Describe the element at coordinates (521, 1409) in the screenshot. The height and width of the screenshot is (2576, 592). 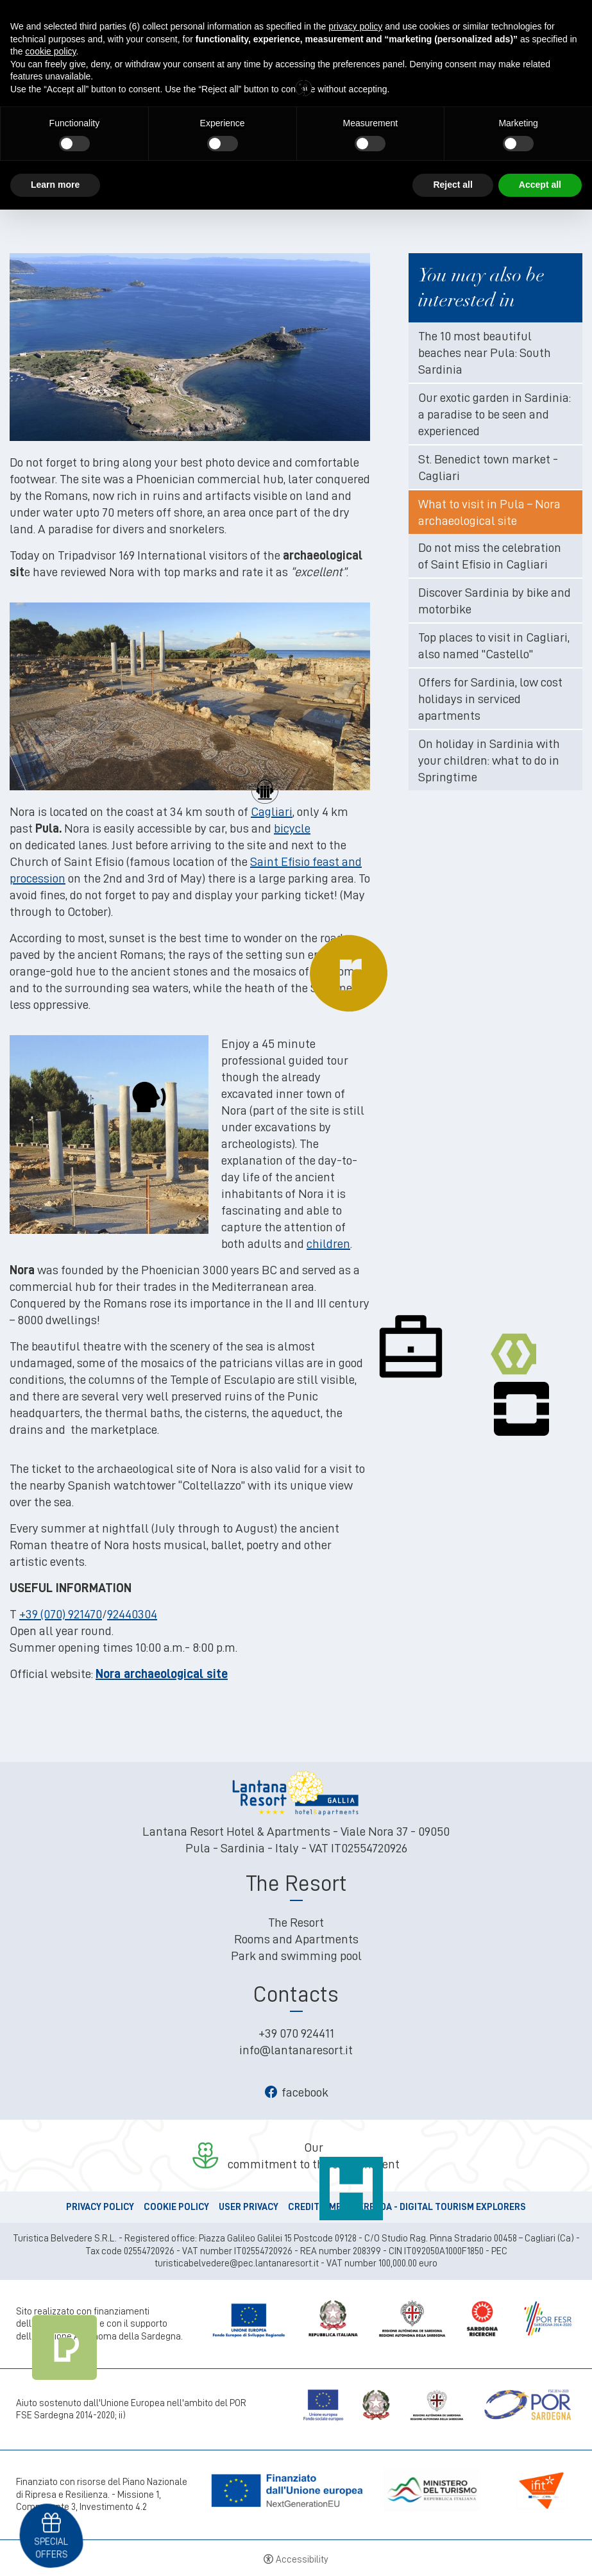
I see `openstack cloud platform logo` at that location.